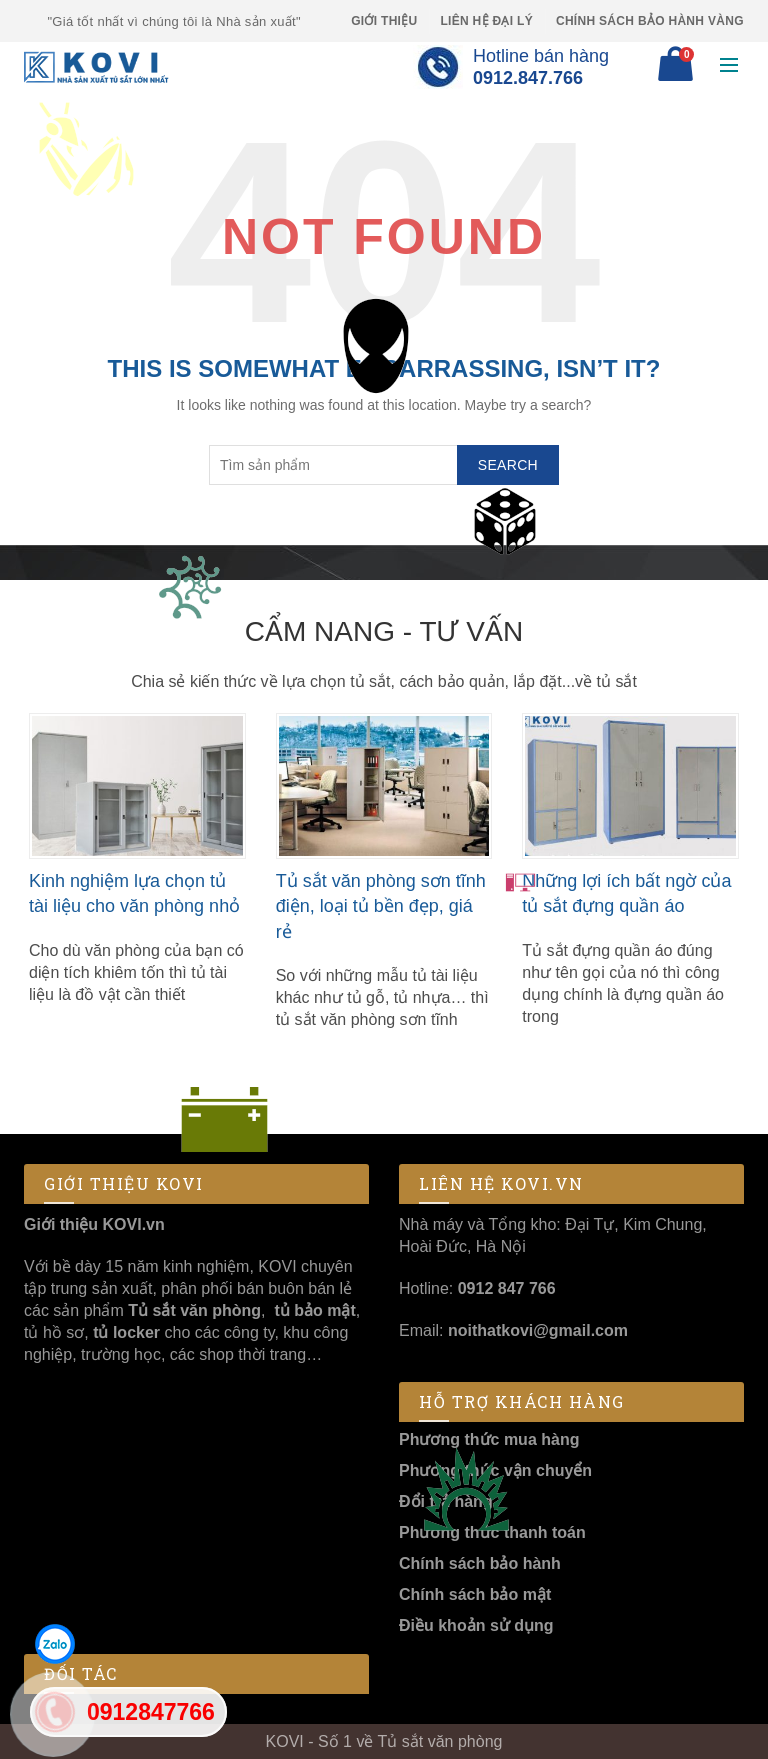 This screenshot has width=768, height=1759. Describe the element at coordinates (467, 1489) in the screenshot. I see `indicates final form or ultimate upgrade in a game` at that location.